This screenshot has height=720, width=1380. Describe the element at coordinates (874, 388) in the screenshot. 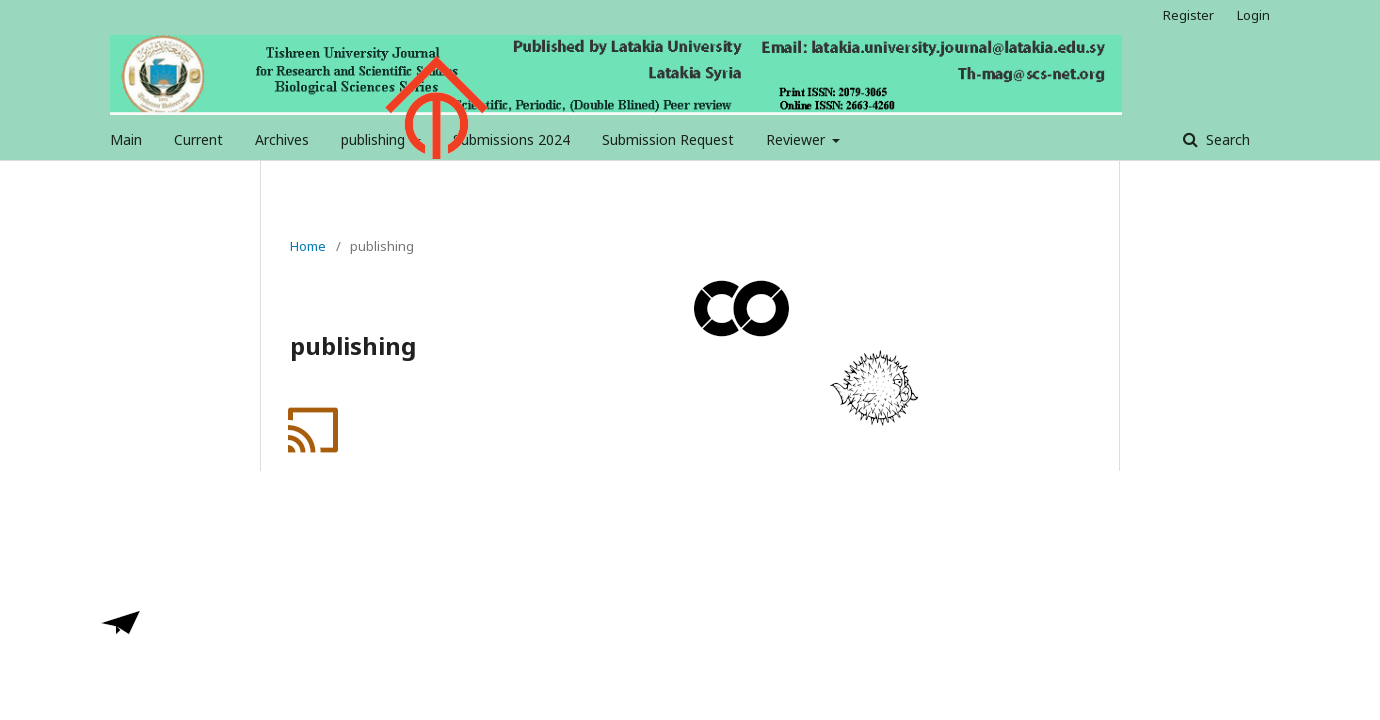

I see `OpenBSD operating system logo` at that location.